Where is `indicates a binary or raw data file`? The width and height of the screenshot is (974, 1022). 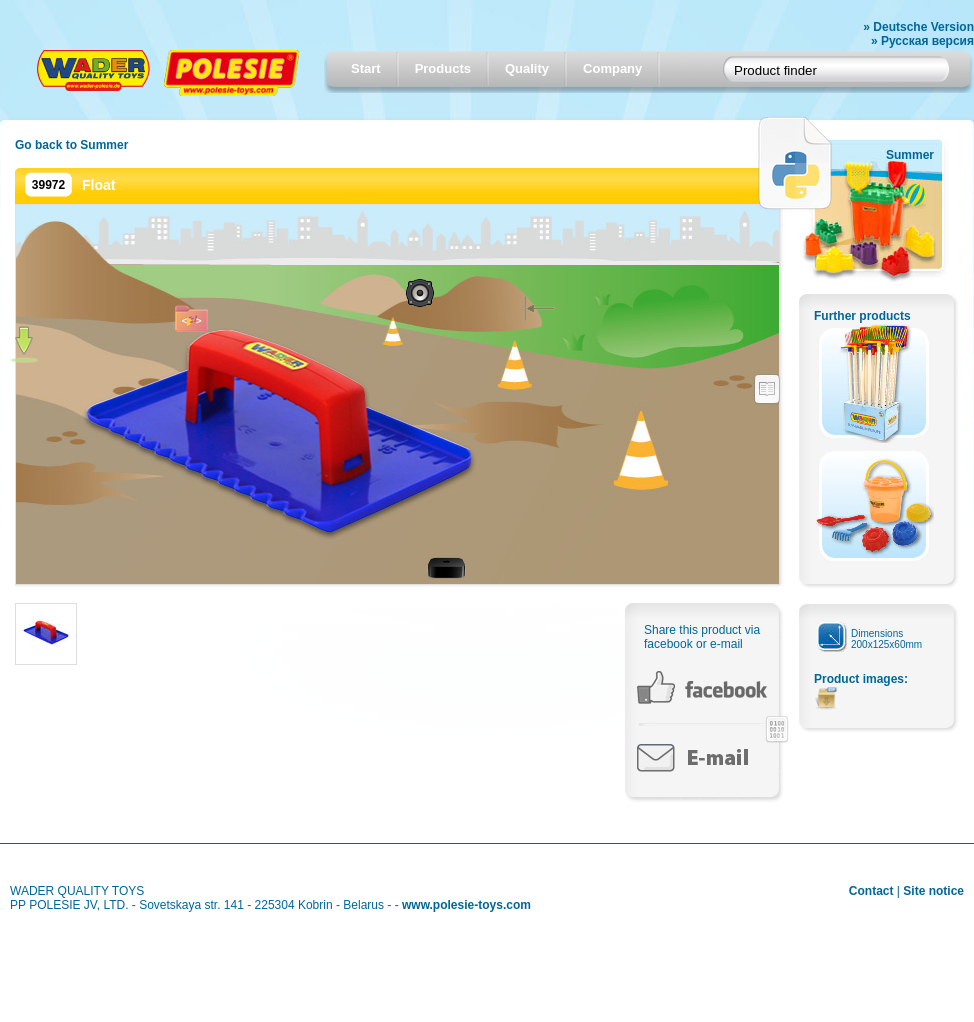 indicates a binary or raw data file is located at coordinates (777, 729).